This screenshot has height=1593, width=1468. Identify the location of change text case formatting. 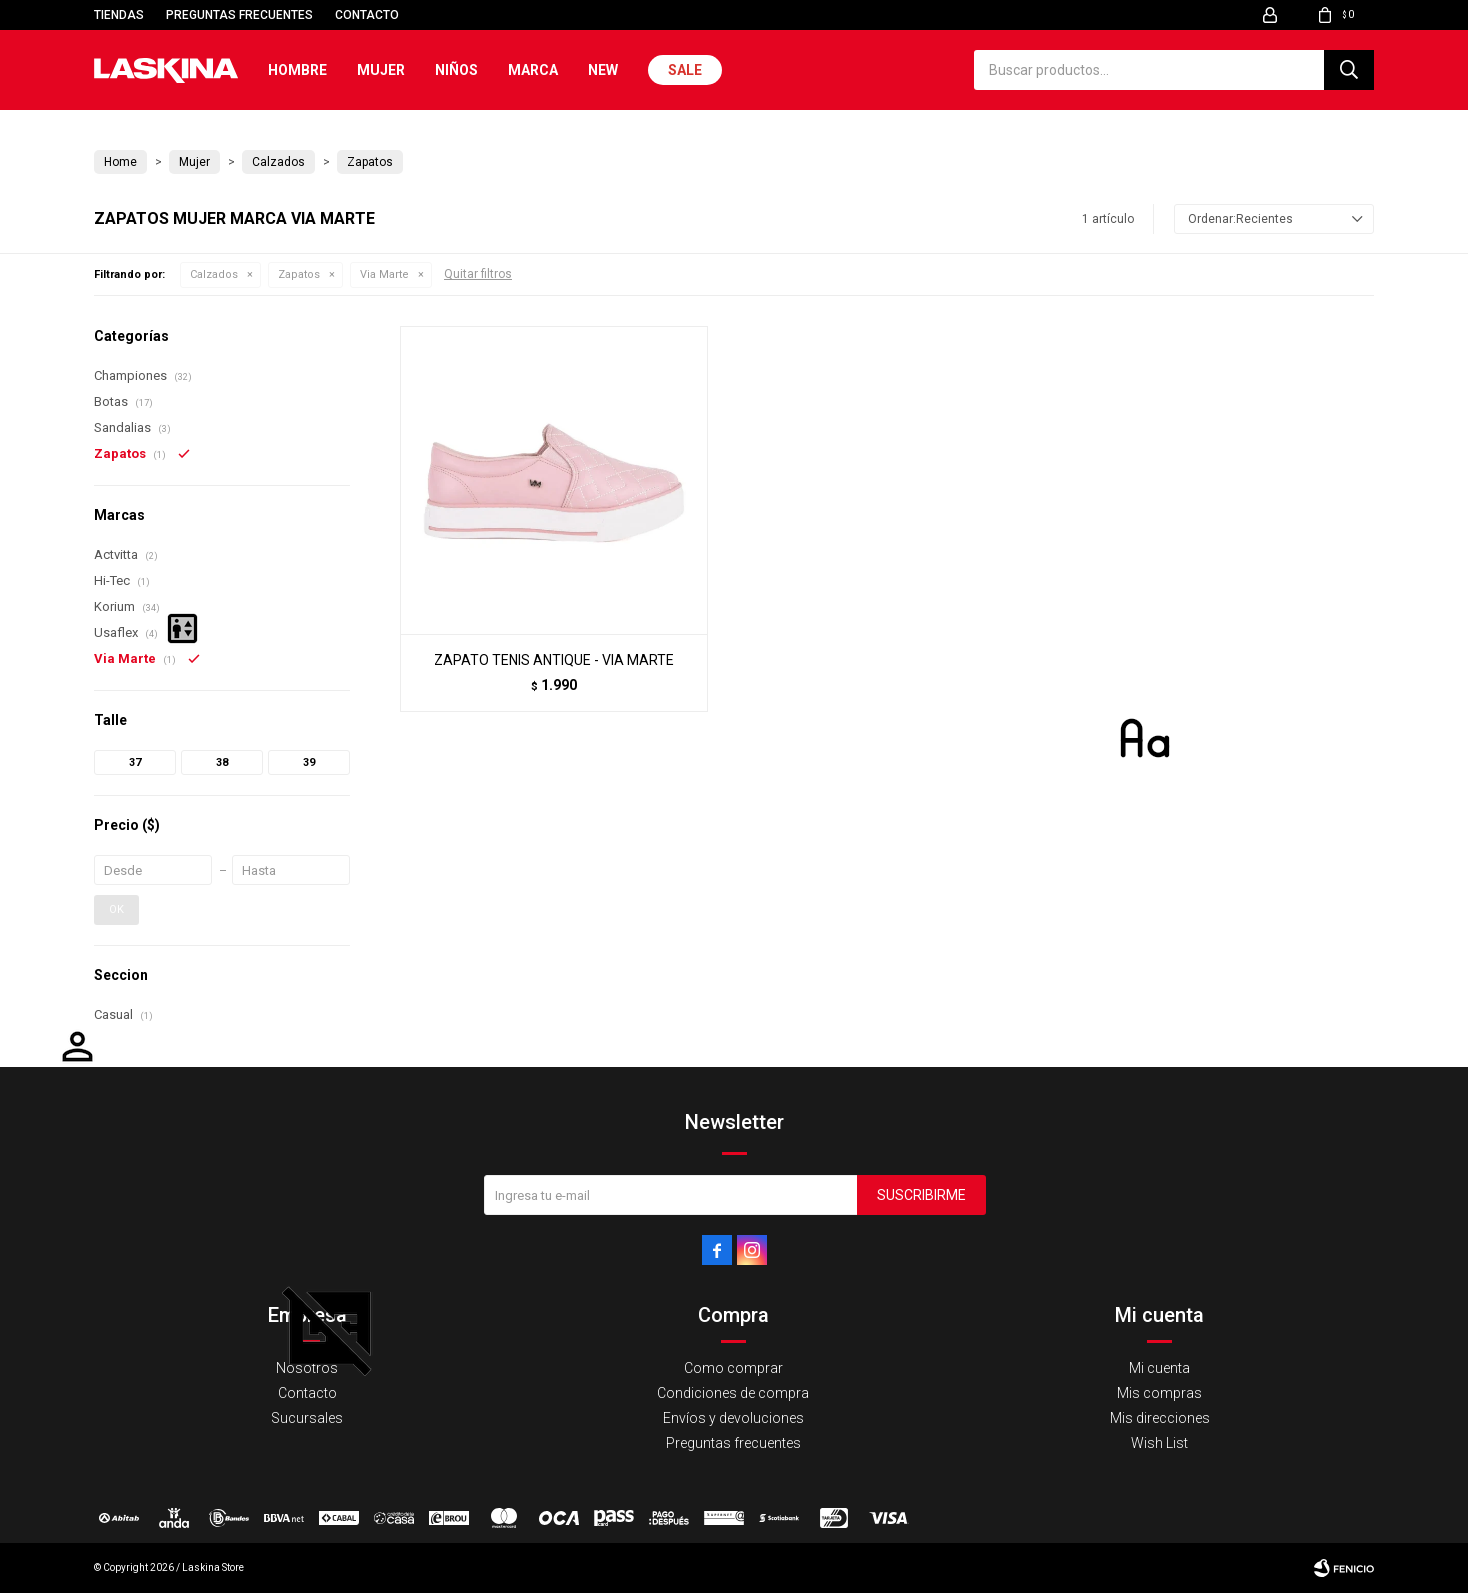
(1145, 738).